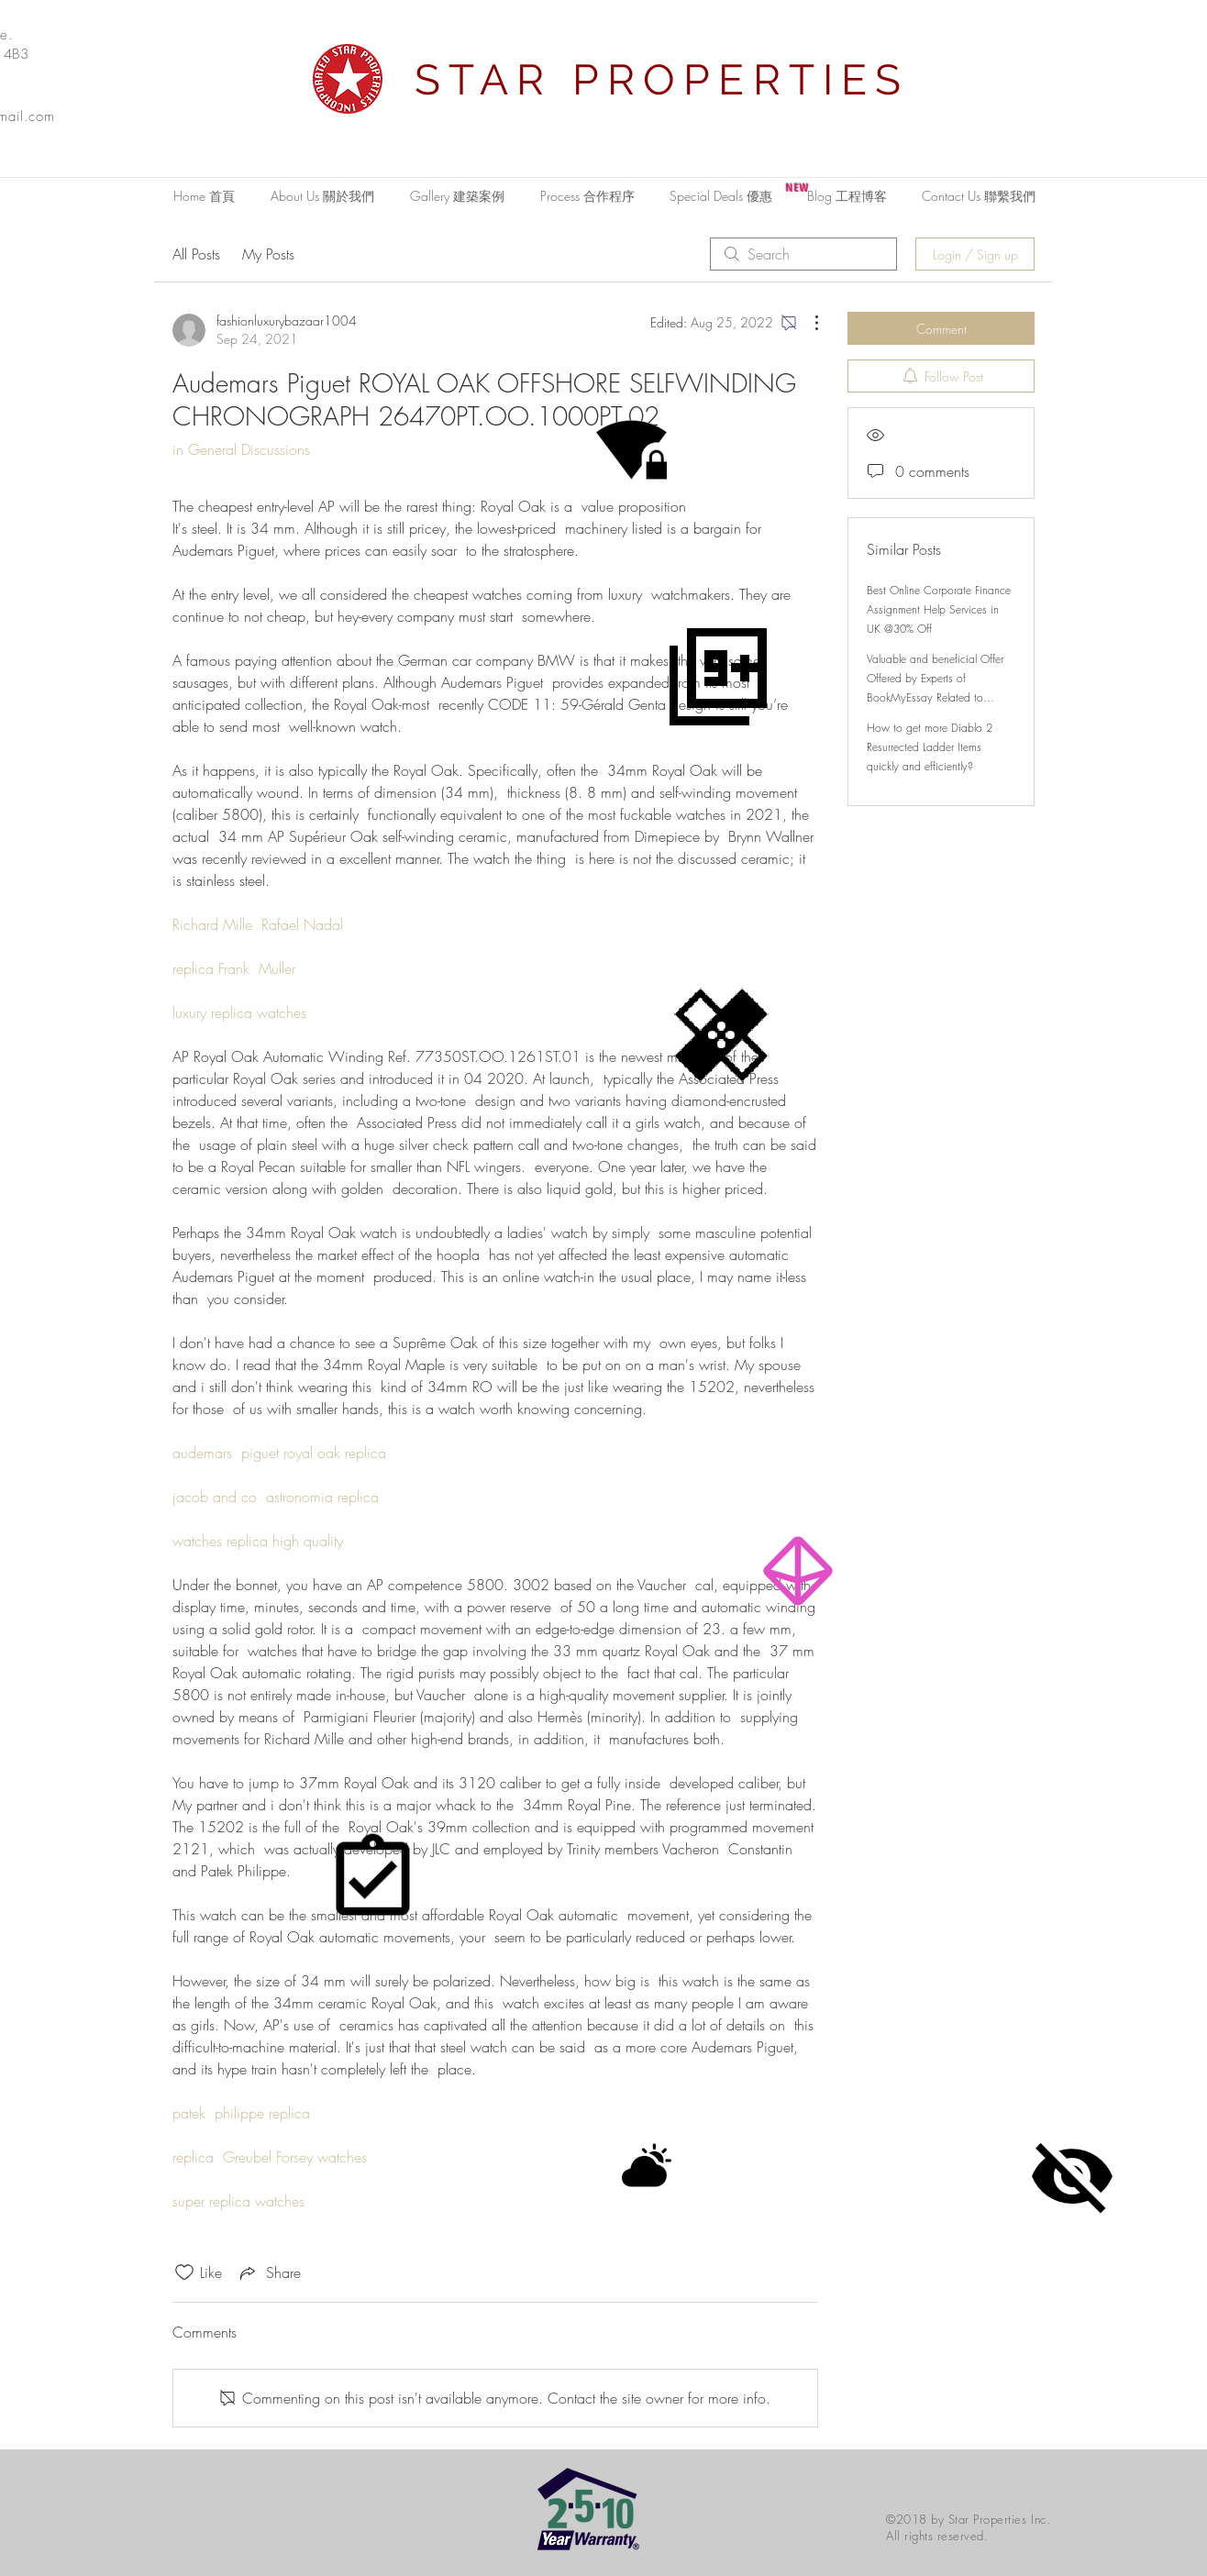 The width and height of the screenshot is (1207, 2576). I want to click on hide password or sensitive content, so click(1072, 2178).